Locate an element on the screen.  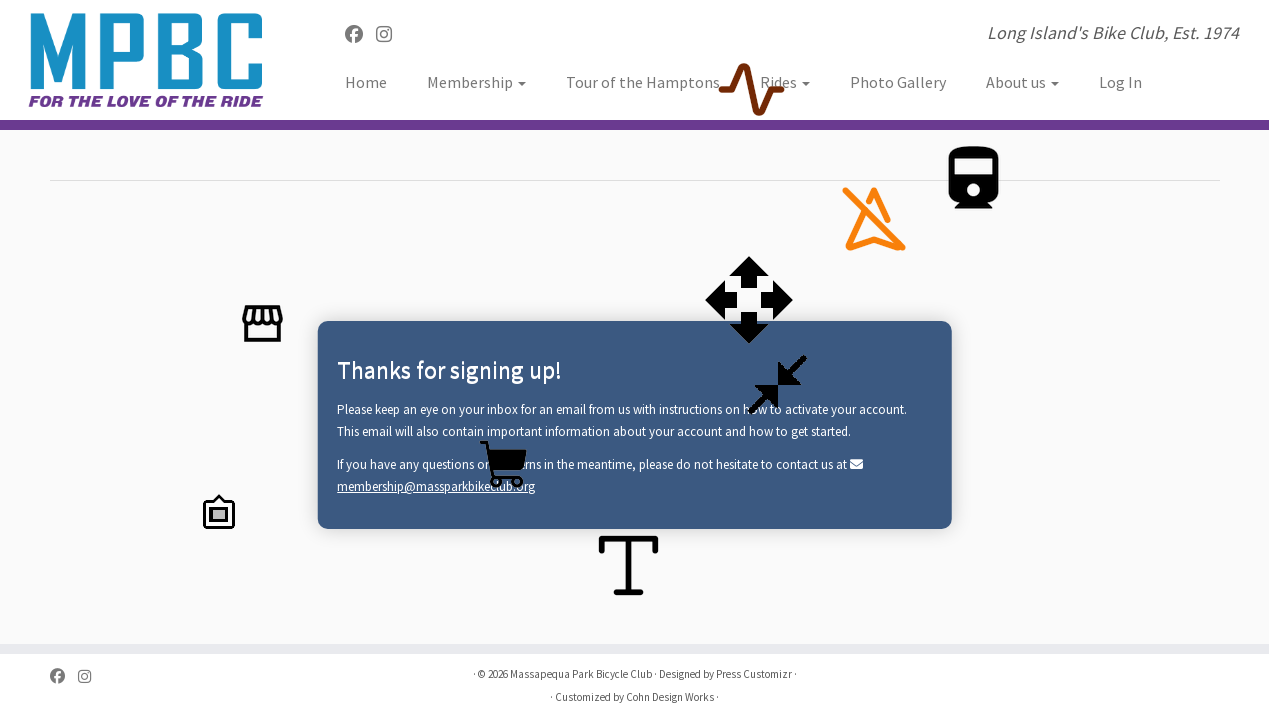
view activity or health metrics is located at coordinates (751, 89).